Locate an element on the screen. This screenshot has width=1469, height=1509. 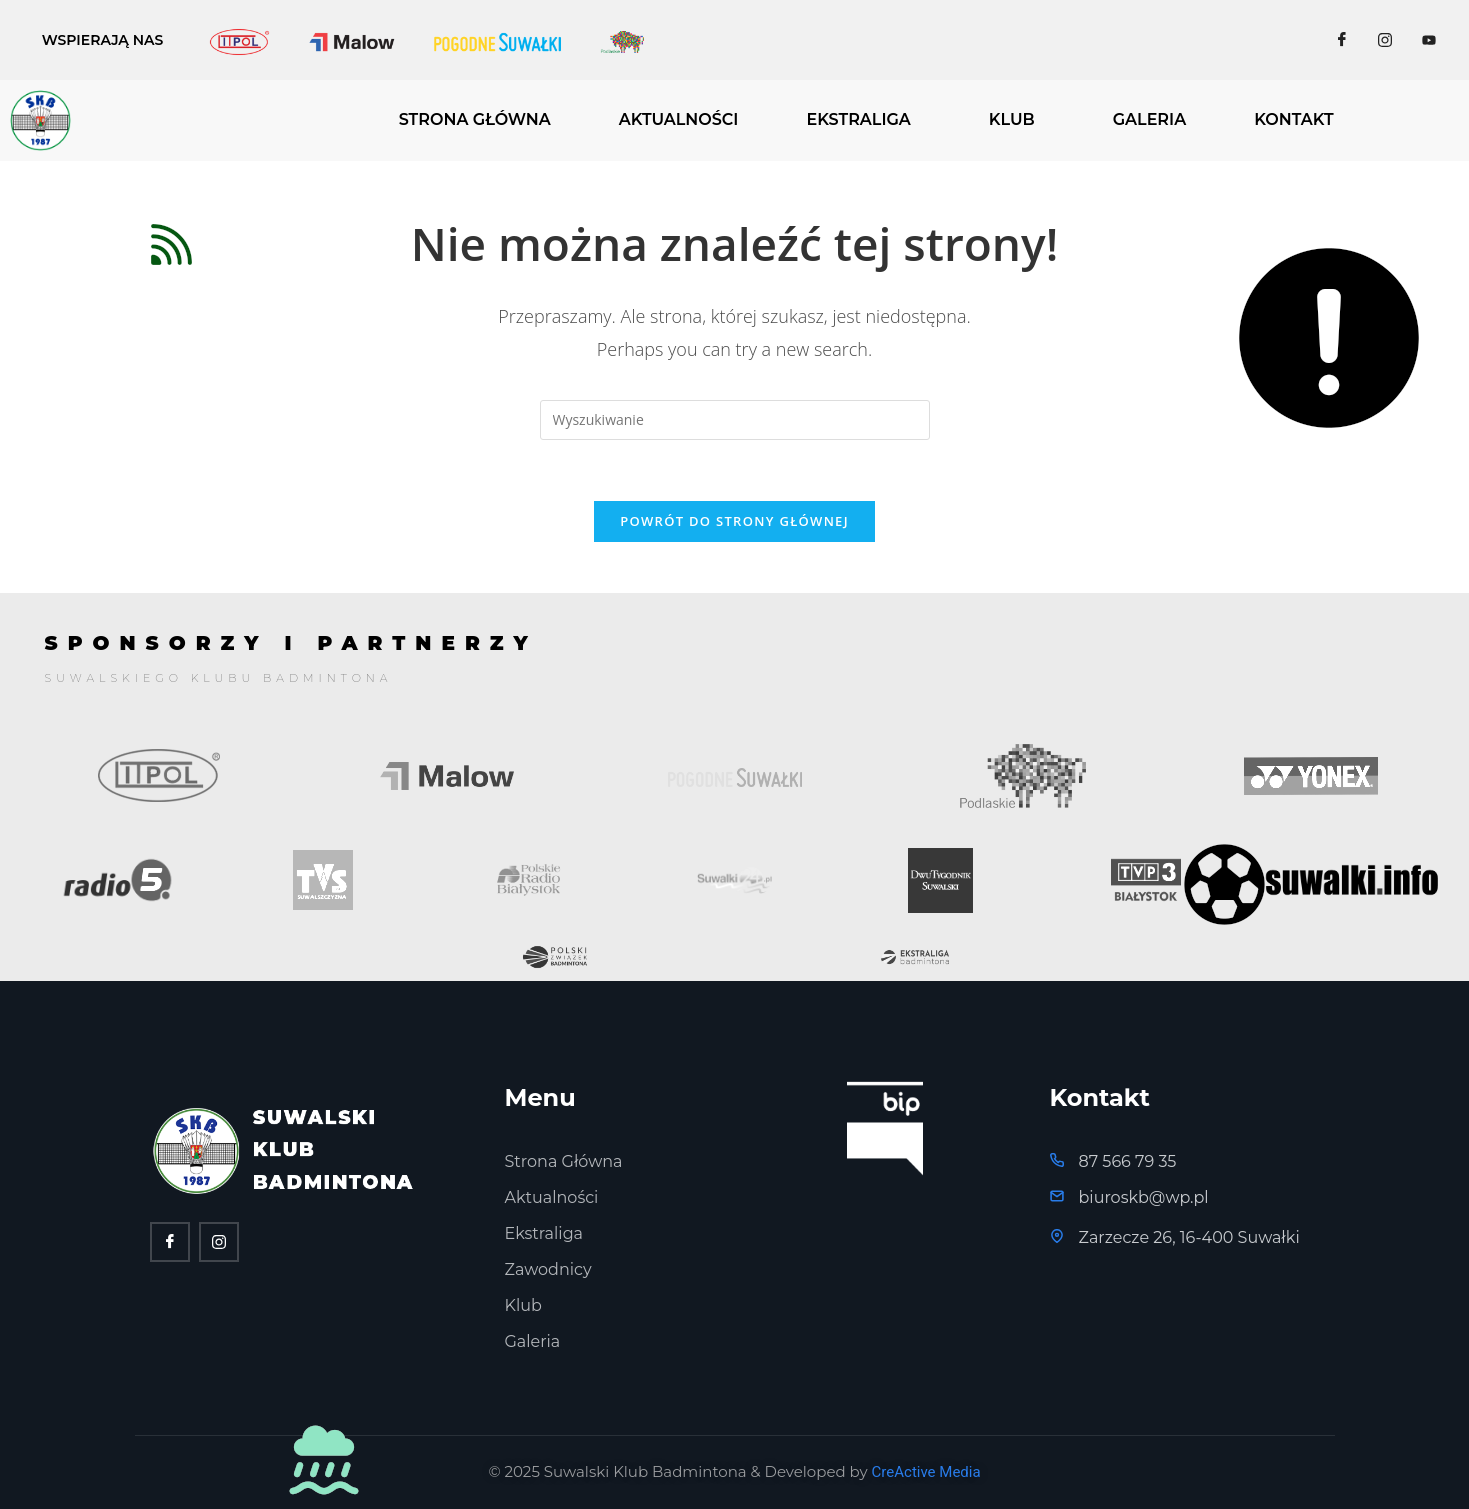
indicates an error or problem has occurred is located at coordinates (1329, 338).